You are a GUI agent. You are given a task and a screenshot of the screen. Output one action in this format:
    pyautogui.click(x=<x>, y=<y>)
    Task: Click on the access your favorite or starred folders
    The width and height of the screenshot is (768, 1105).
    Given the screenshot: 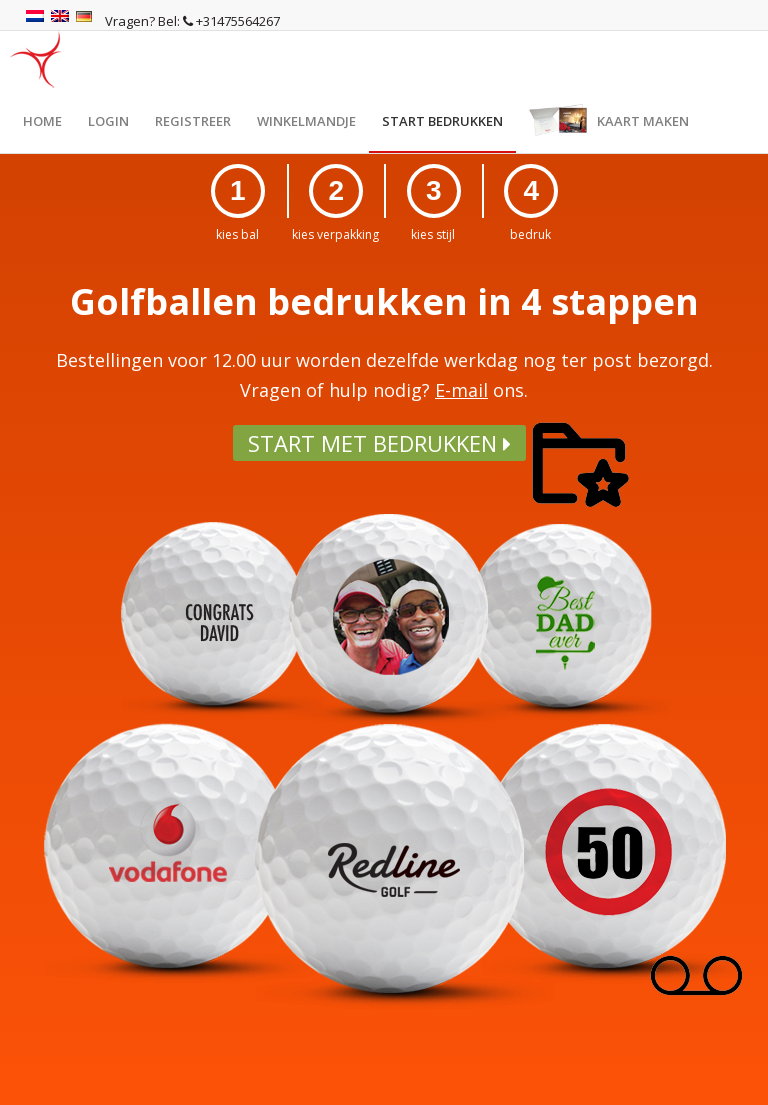 What is the action you would take?
    pyautogui.click(x=579, y=464)
    